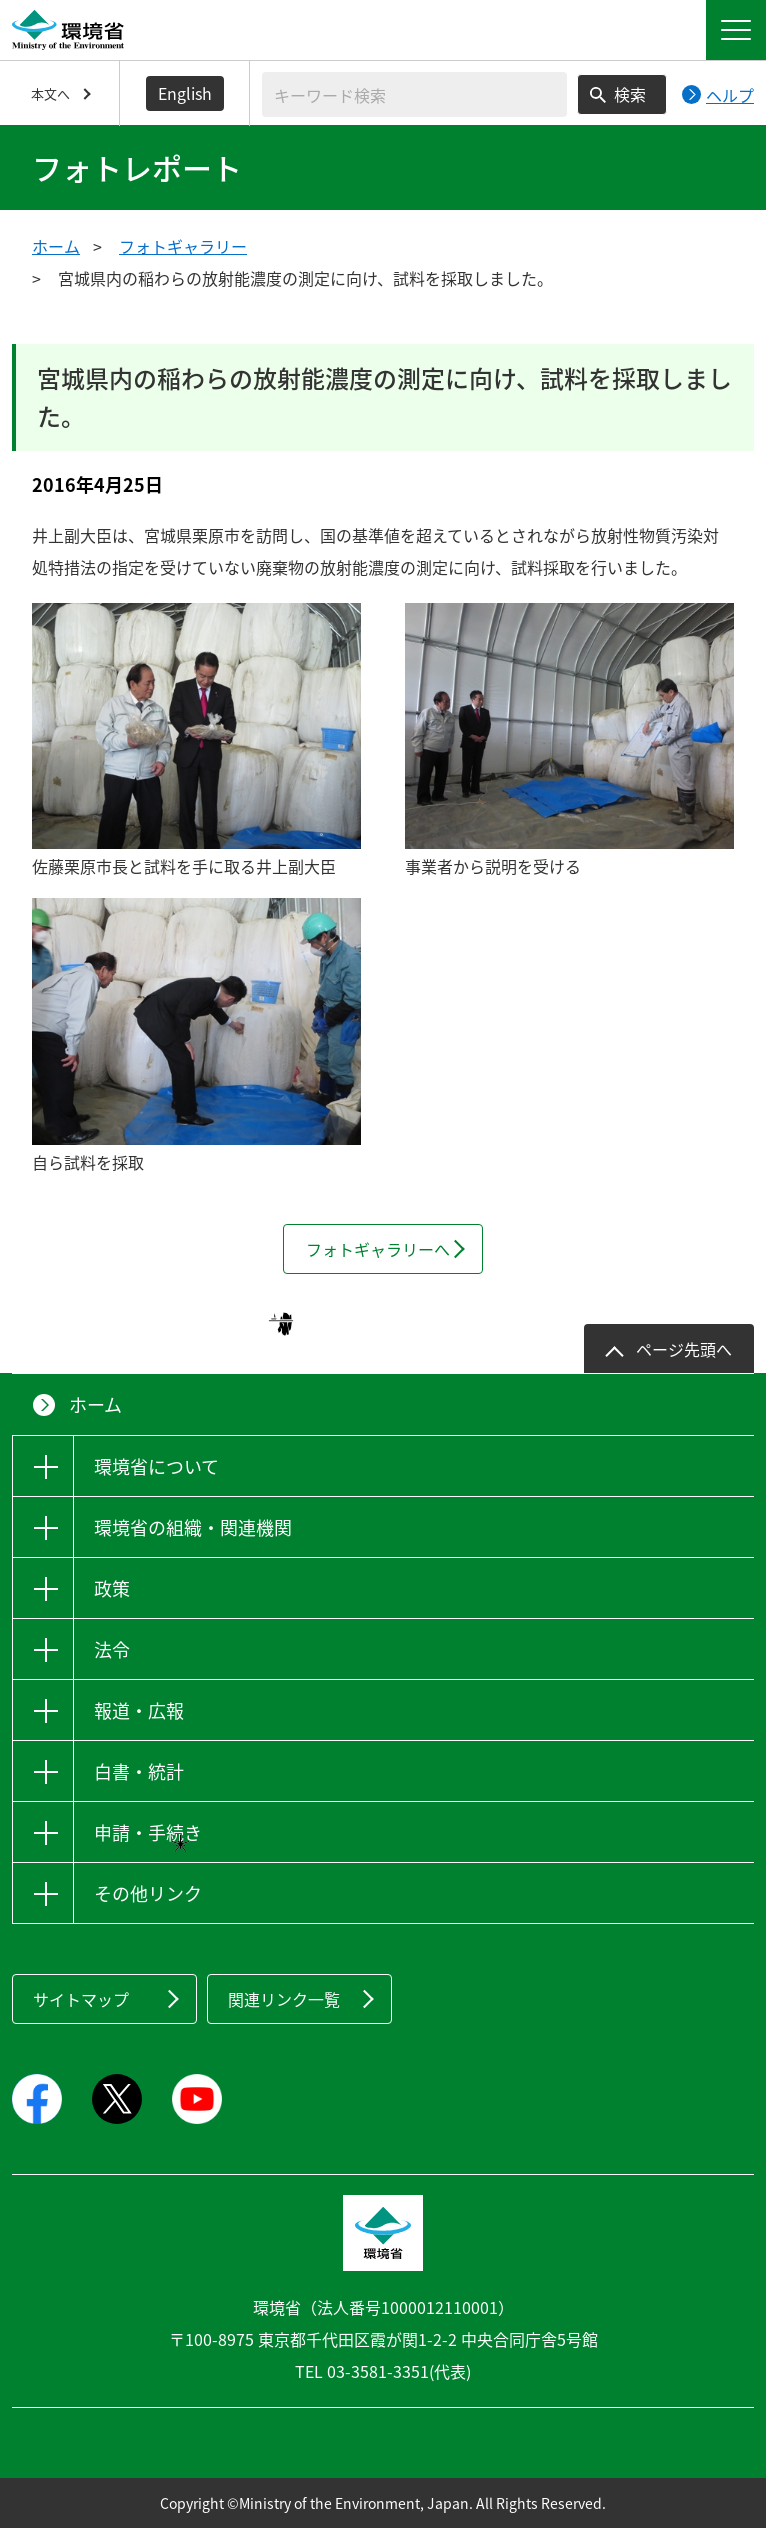 This screenshot has height=2528, width=766. Describe the element at coordinates (180, 1843) in the screenshot. I see `activate laser or beam attack` at that location.